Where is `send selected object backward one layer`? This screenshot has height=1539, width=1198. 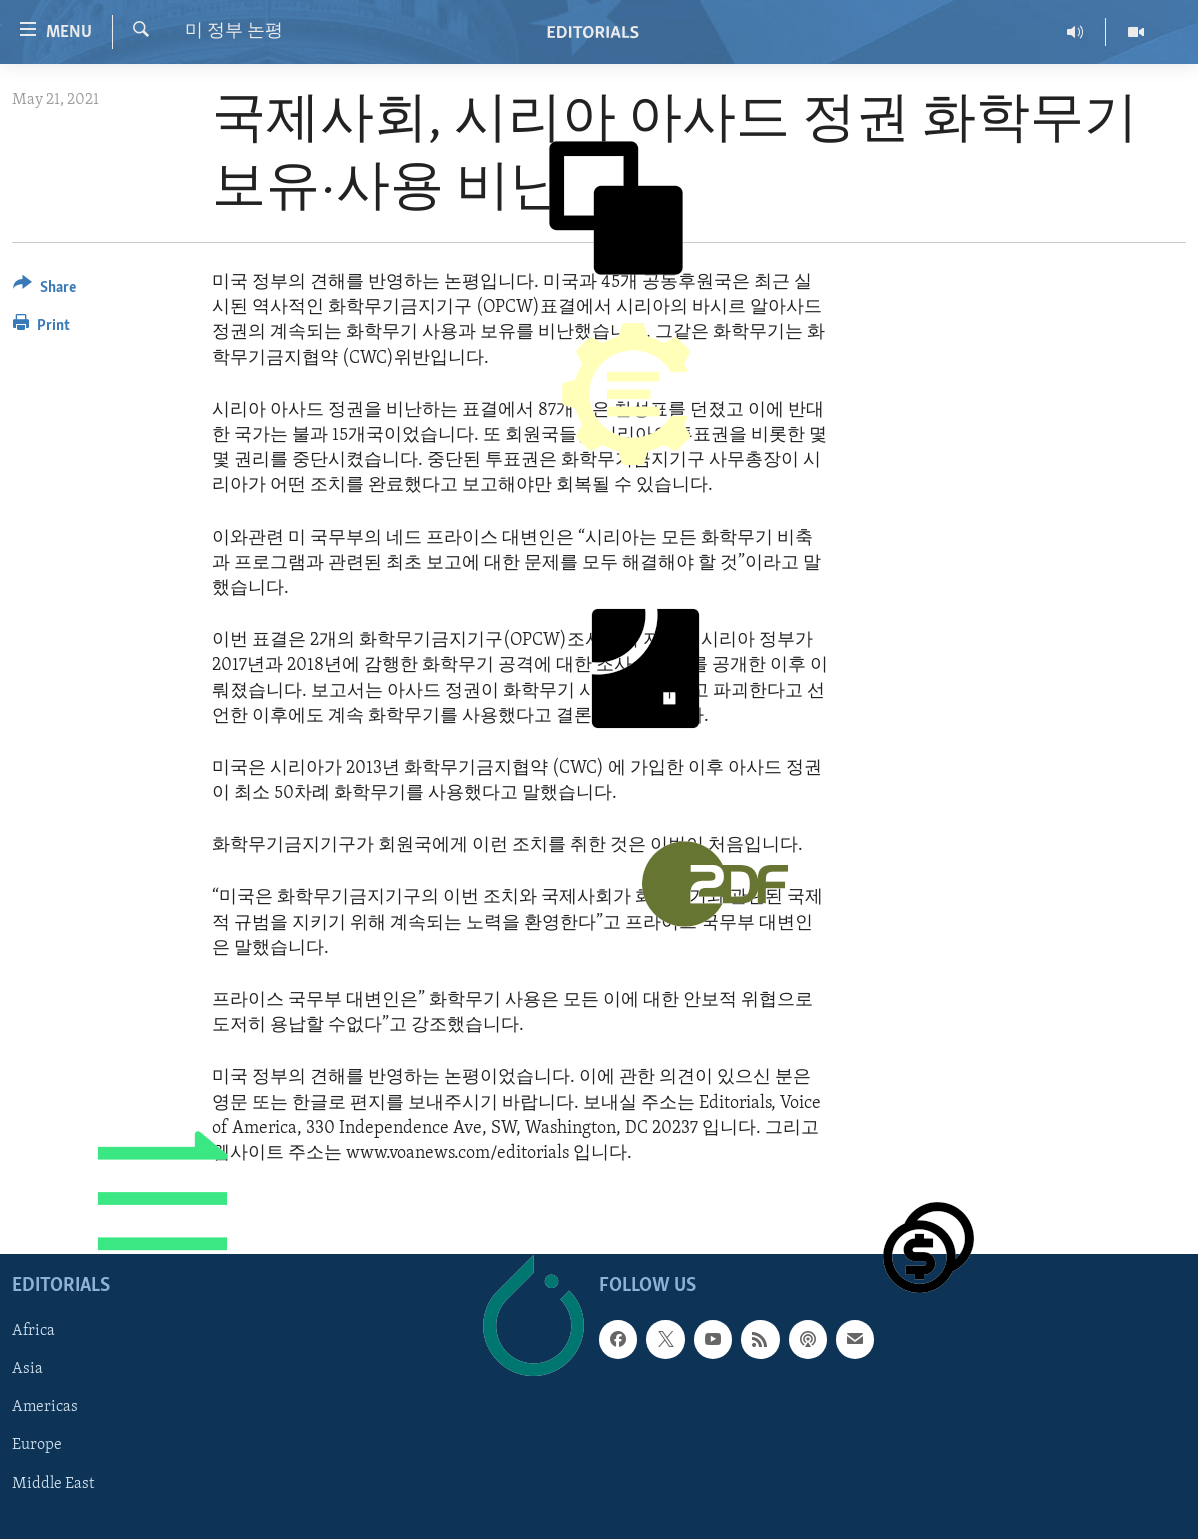 send selected object backward one layer is located at coordinates (616, 208).